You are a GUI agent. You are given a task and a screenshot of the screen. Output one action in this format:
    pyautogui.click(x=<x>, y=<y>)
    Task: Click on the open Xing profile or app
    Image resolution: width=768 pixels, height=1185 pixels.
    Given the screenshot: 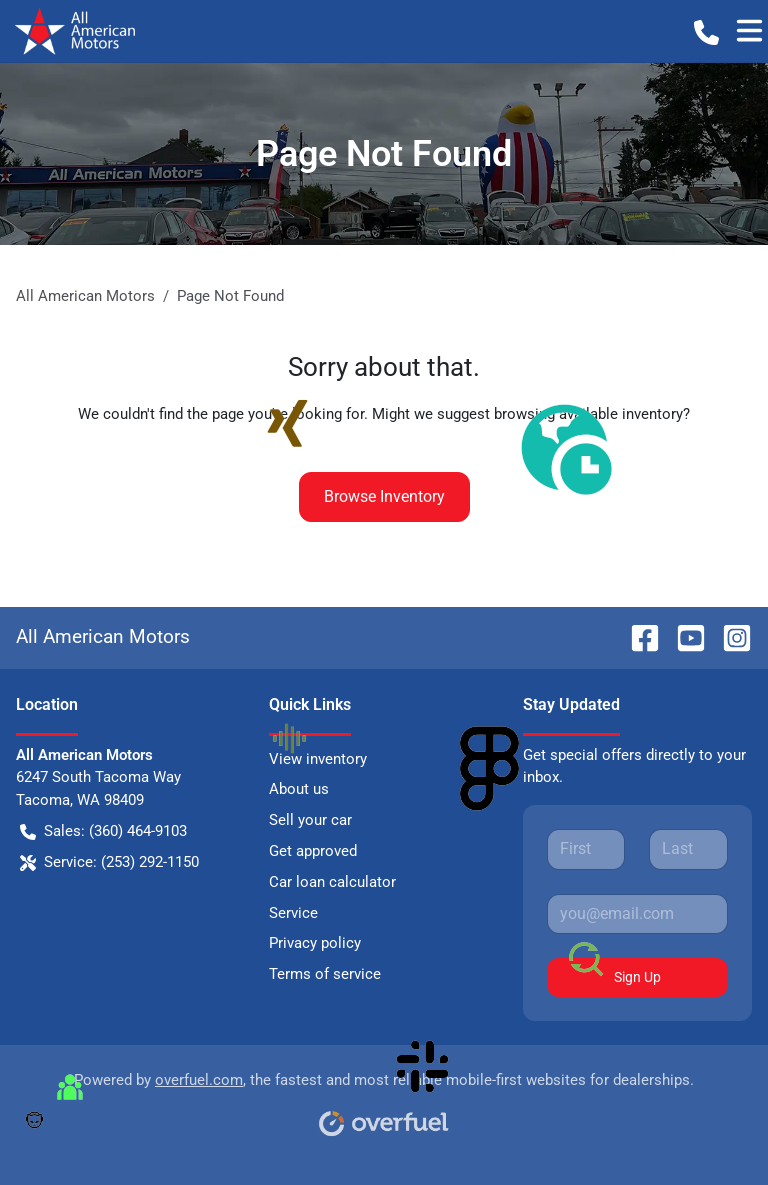 What is the action you would take?
    pyautogui.click(x=285, y=421)
    